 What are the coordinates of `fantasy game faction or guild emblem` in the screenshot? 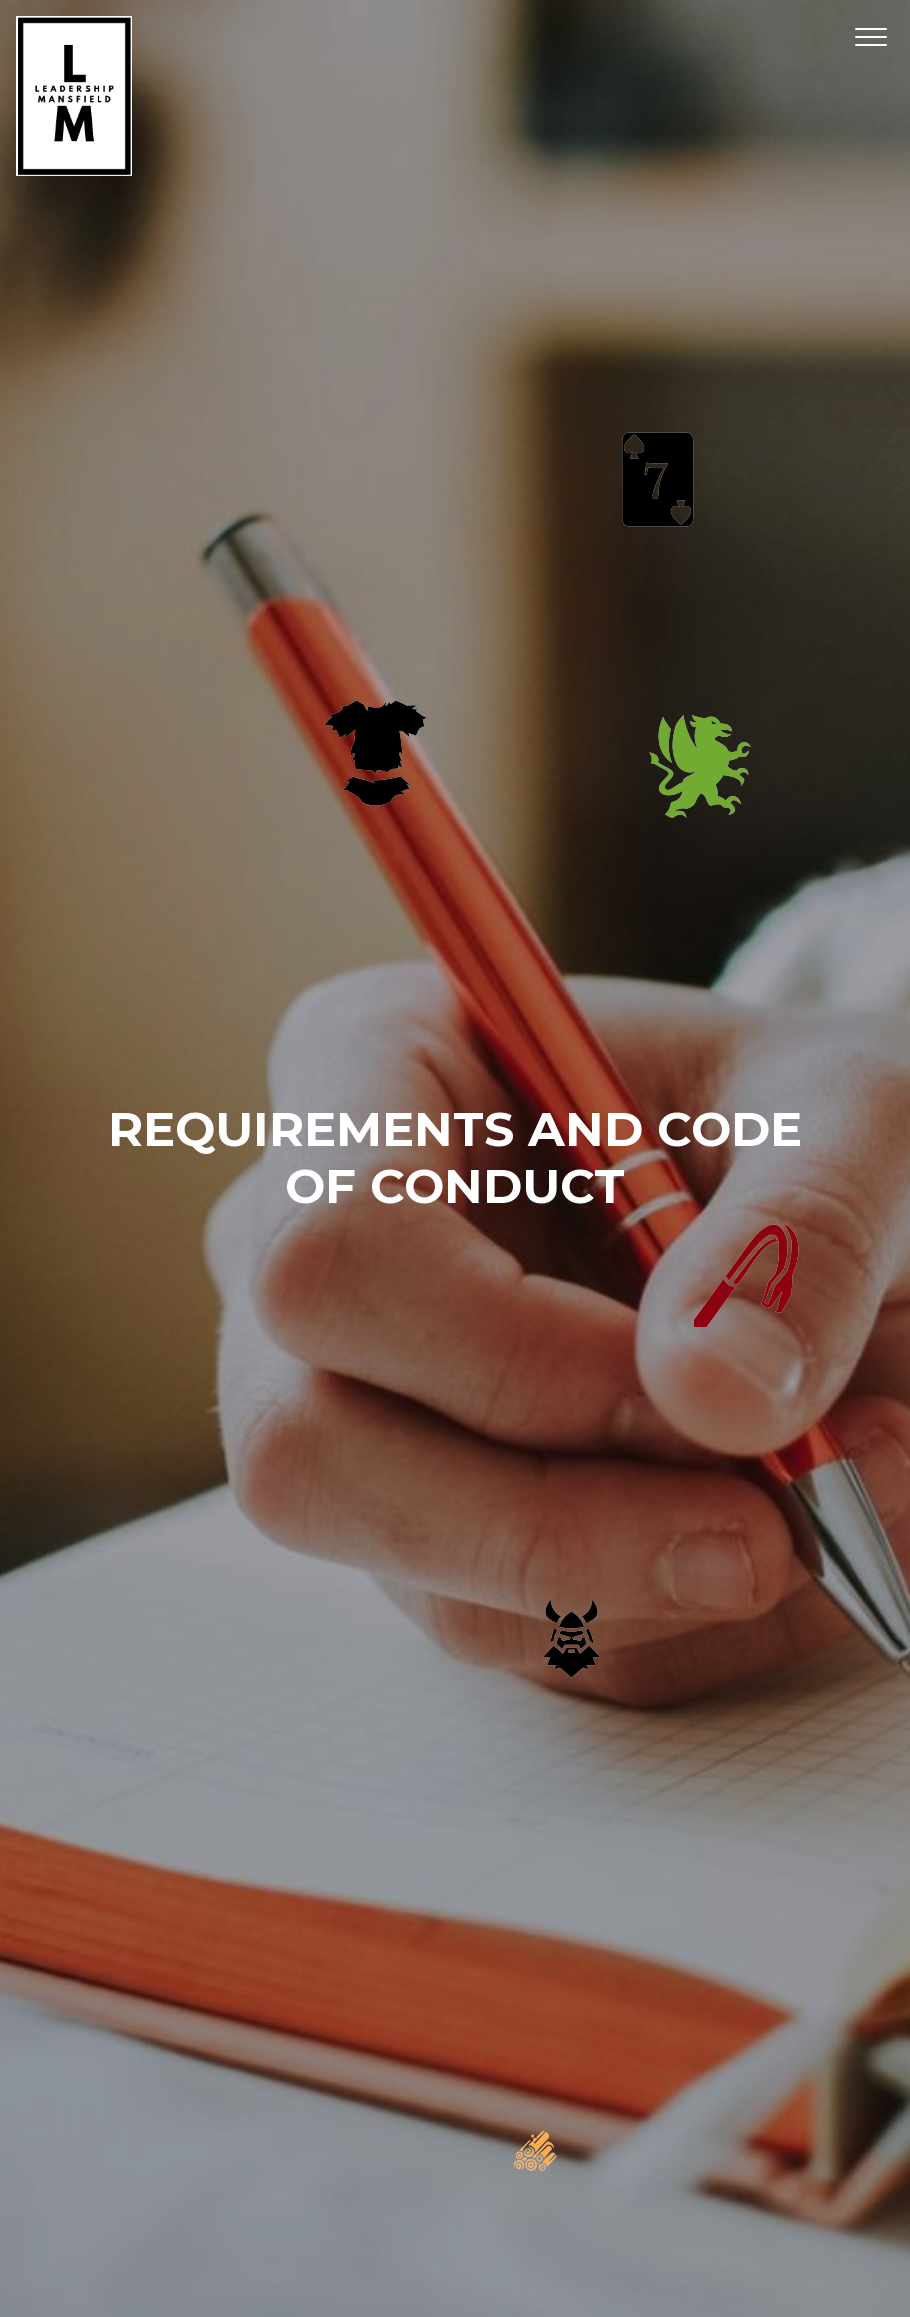 It's located at (700, 766).